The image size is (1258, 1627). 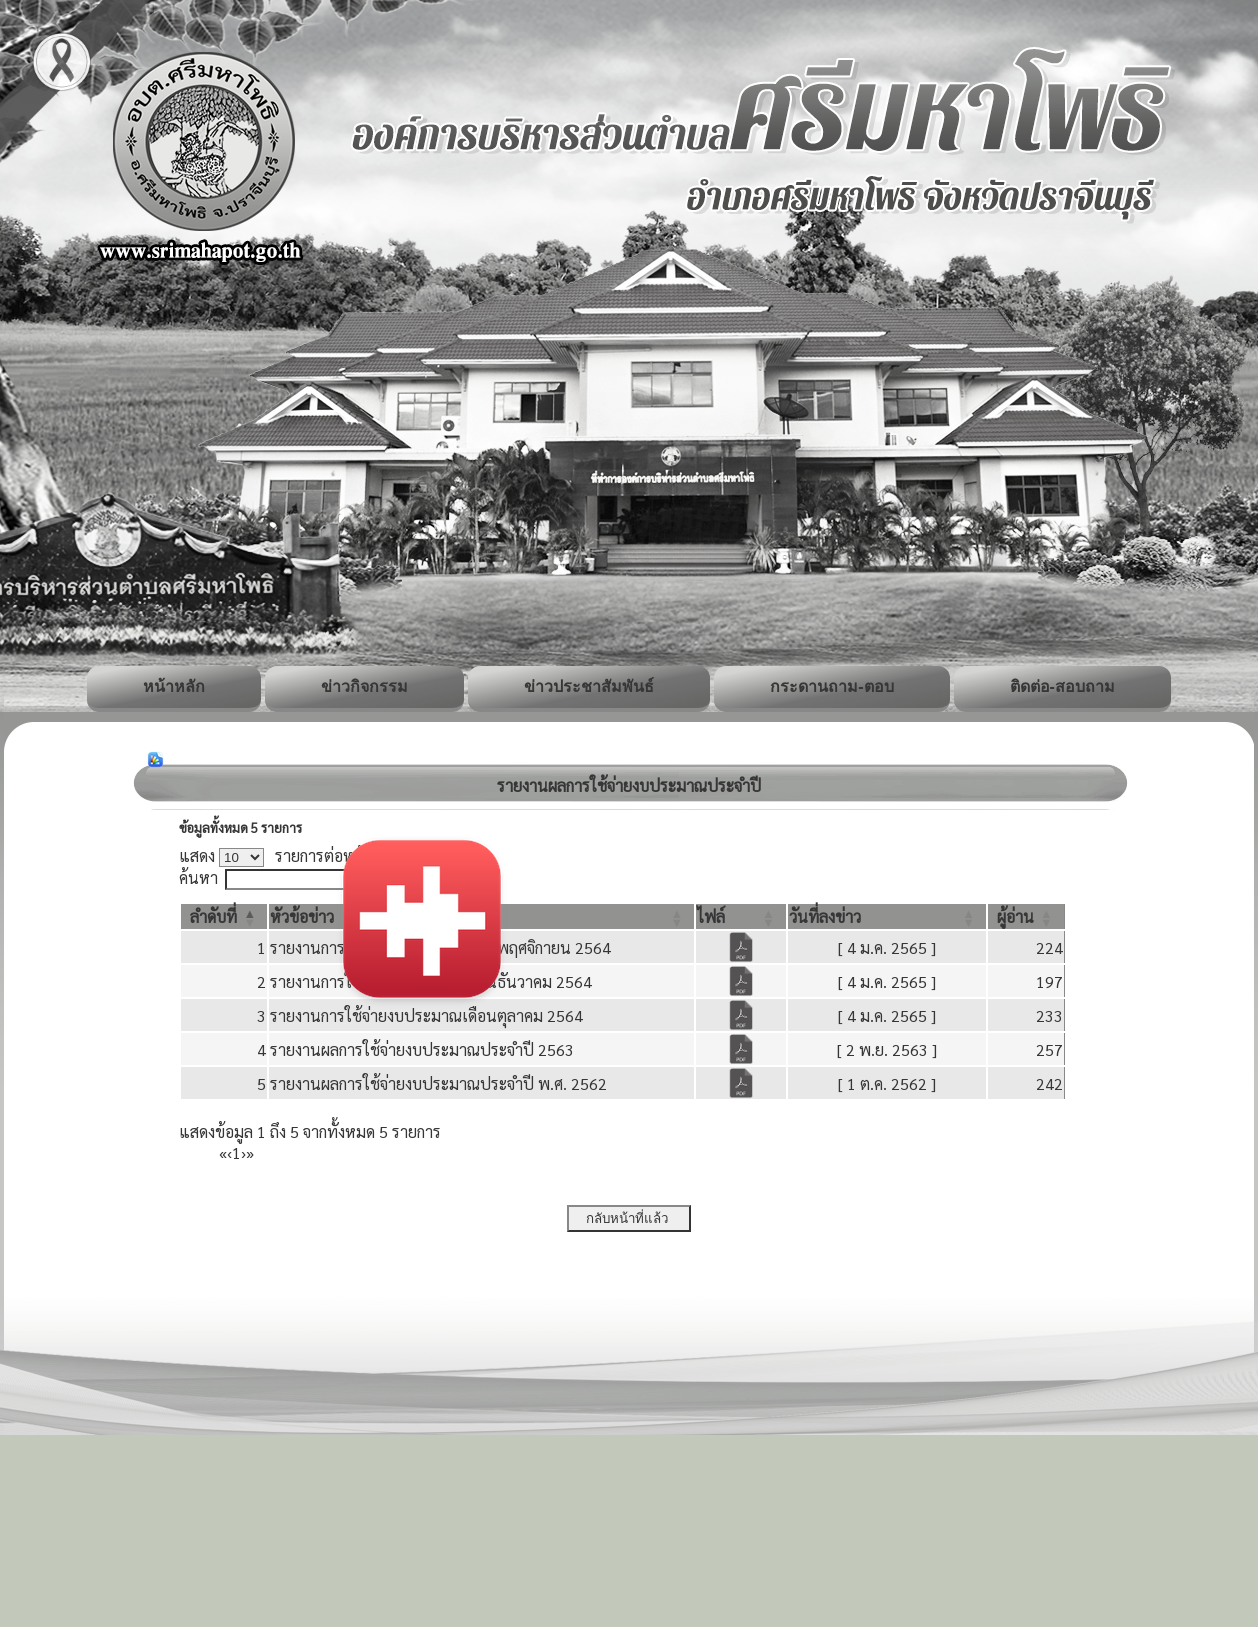 What do you see at coordinates (155, 759) in the screenshot?
I see `open appearance and theme settings` at bounding box center [155, 759].